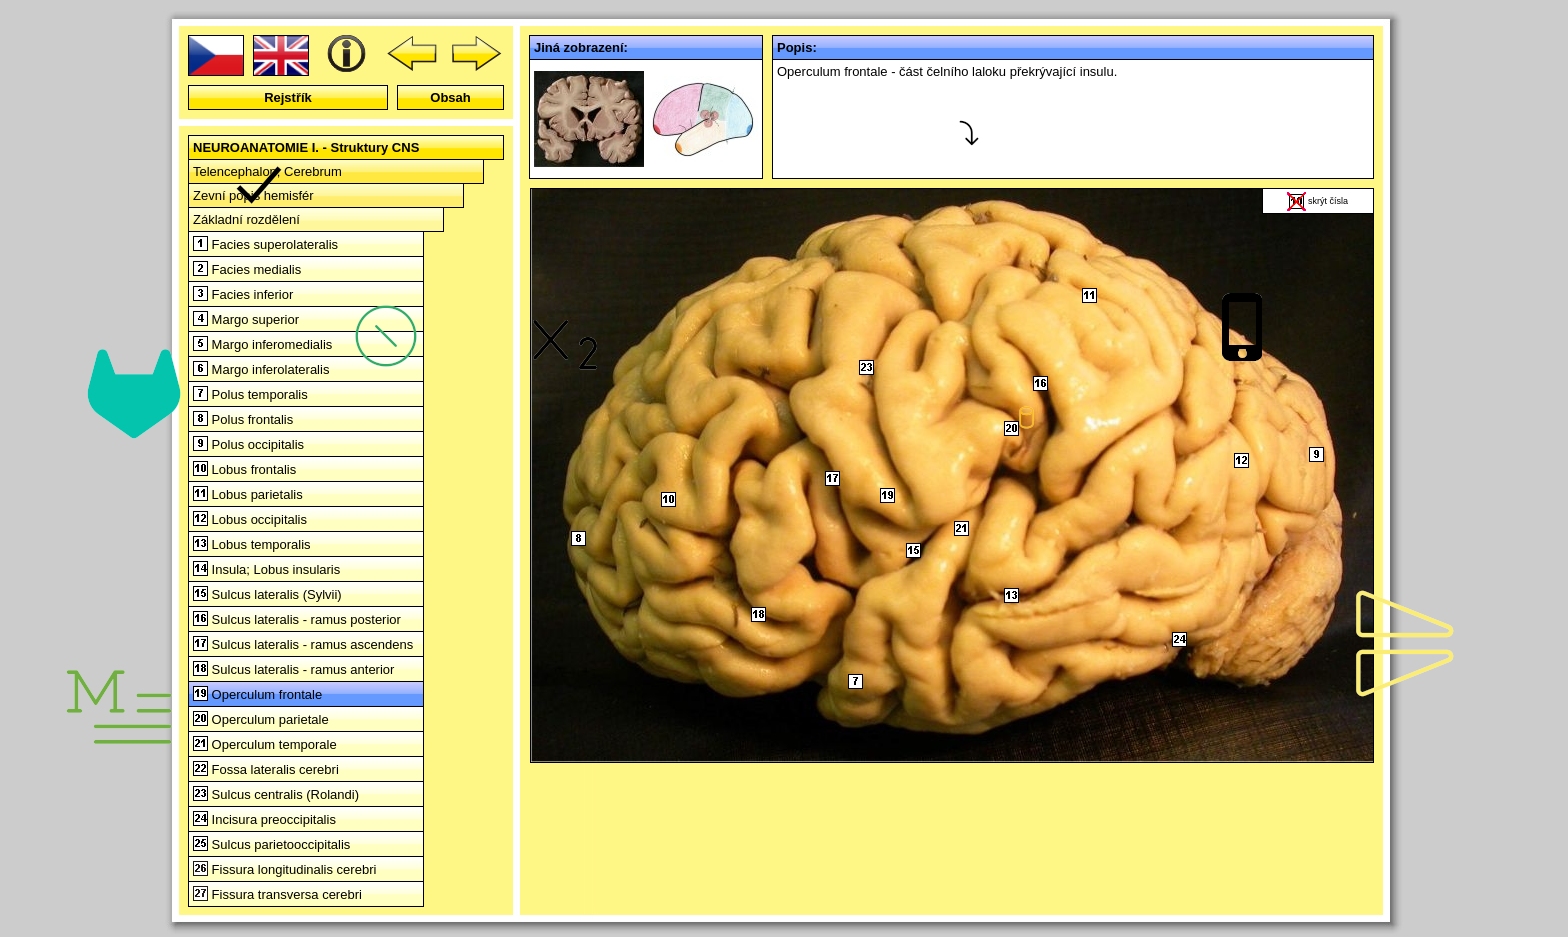 Image resolution: width=1568 pixels, height=937 pixels. What do you see at coordinates (386, 336) in the screenshot?
I see `indicates a prohibited or restricted action` at bounding box center [386, 336].